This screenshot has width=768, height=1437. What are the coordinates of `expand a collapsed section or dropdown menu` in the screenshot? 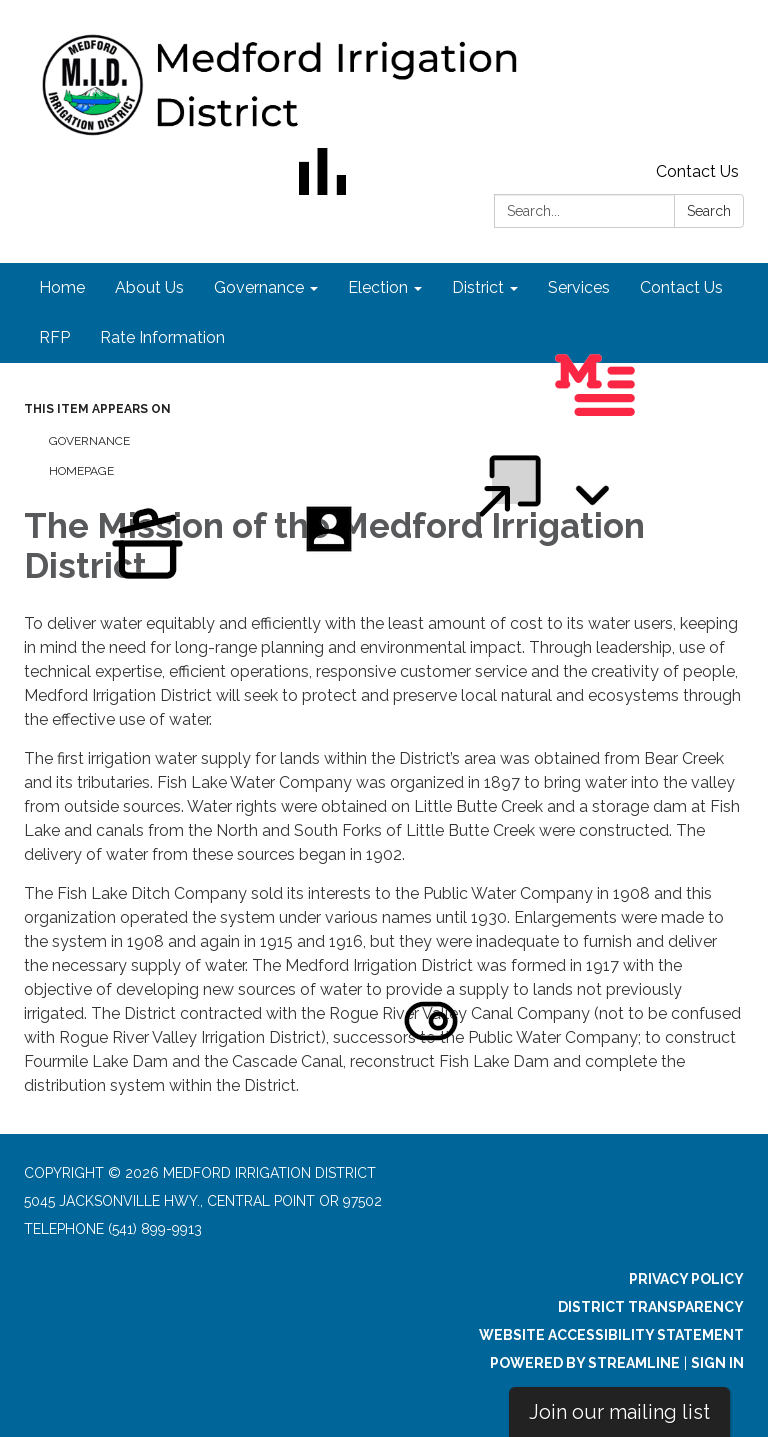 It's located at (592, 494).